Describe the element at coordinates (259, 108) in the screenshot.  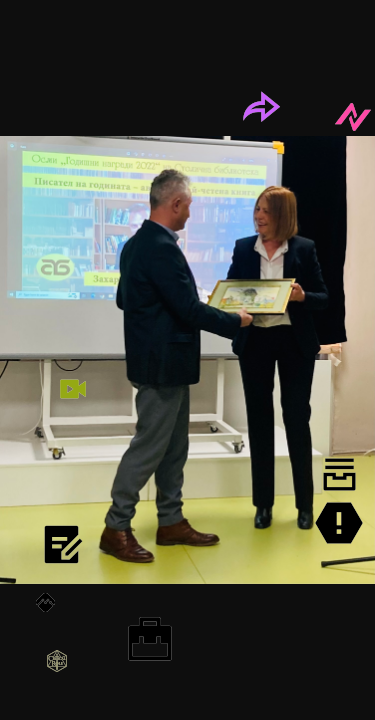
I see `share content with others` at that location.